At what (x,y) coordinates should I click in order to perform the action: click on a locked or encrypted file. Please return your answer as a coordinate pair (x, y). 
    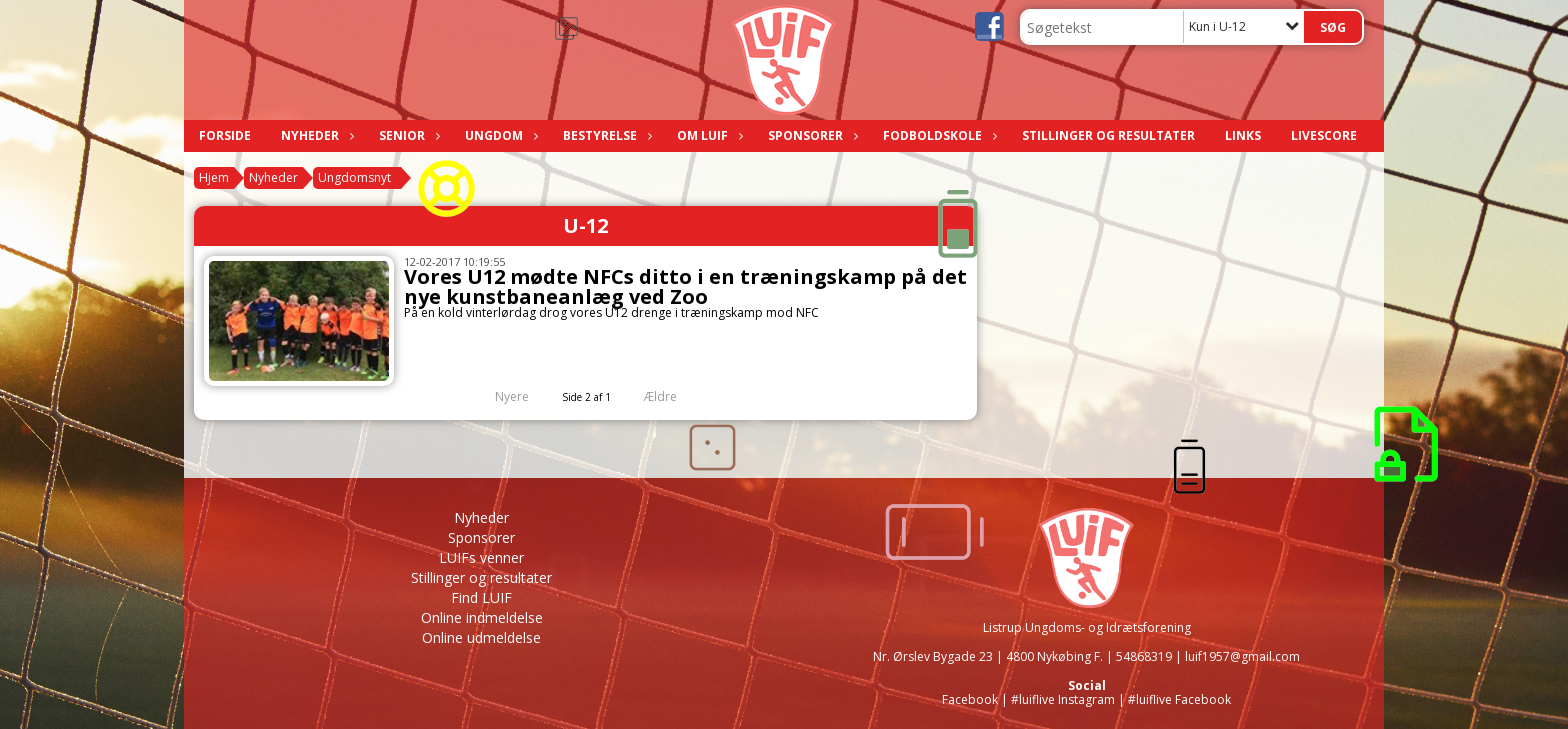
    Looking at the image, I should click on (1406, 444).